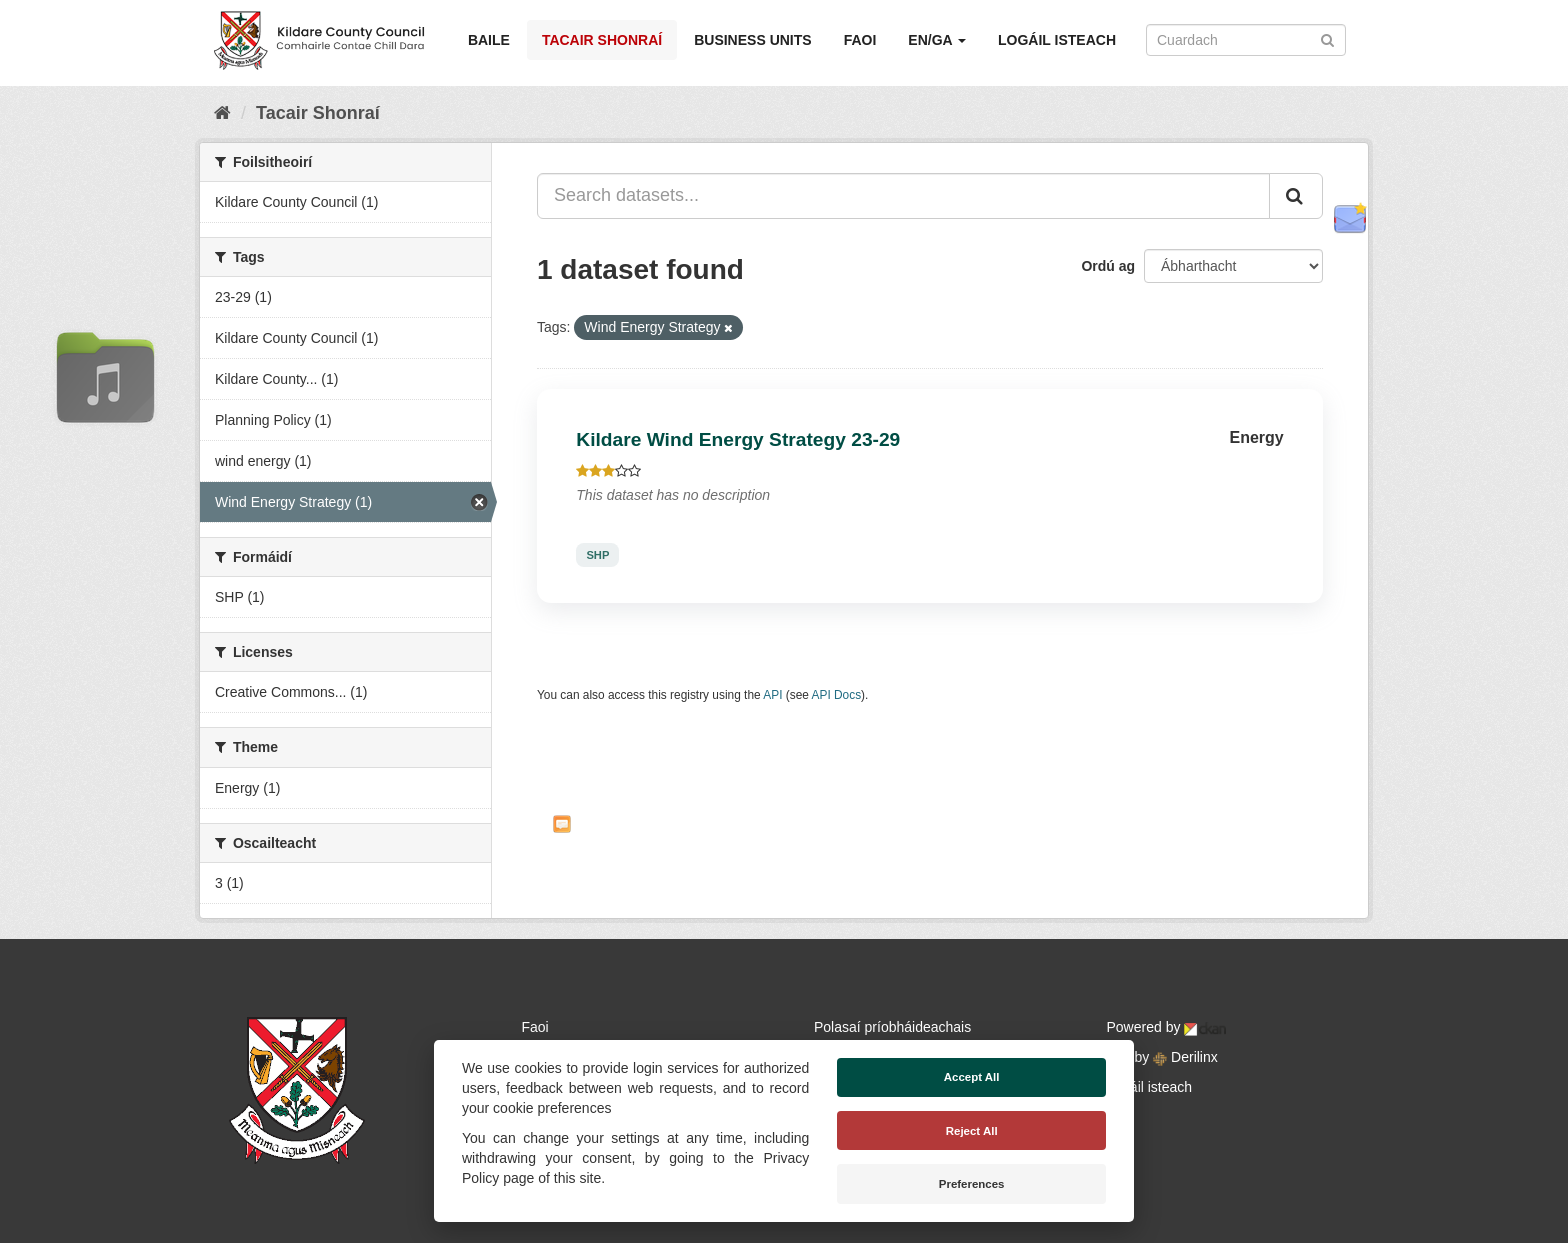 The image size is (1568, 1243). What do you see at coordinates (105, 377) in the screenshot?
I see `open your music folder` at bounding box center [105, 377].